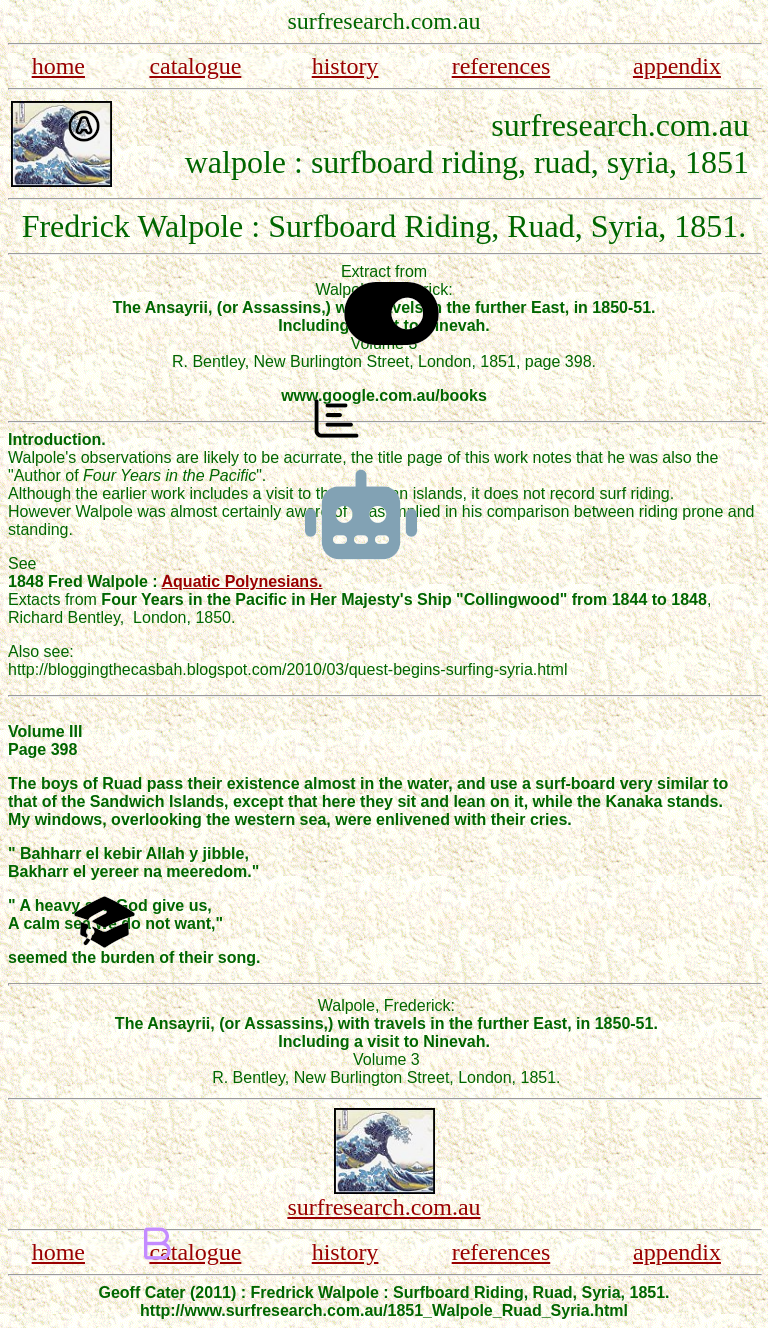  What do you see at coordinates (104, 921) in the screenshot?
I see `access education or learning features` at bounding box center [104, 921].